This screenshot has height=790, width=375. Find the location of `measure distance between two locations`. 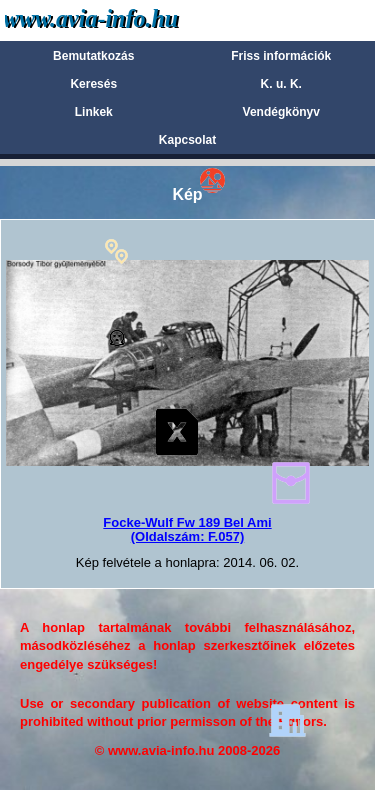

measure distance between two locations is located at coordinates (116, 251).